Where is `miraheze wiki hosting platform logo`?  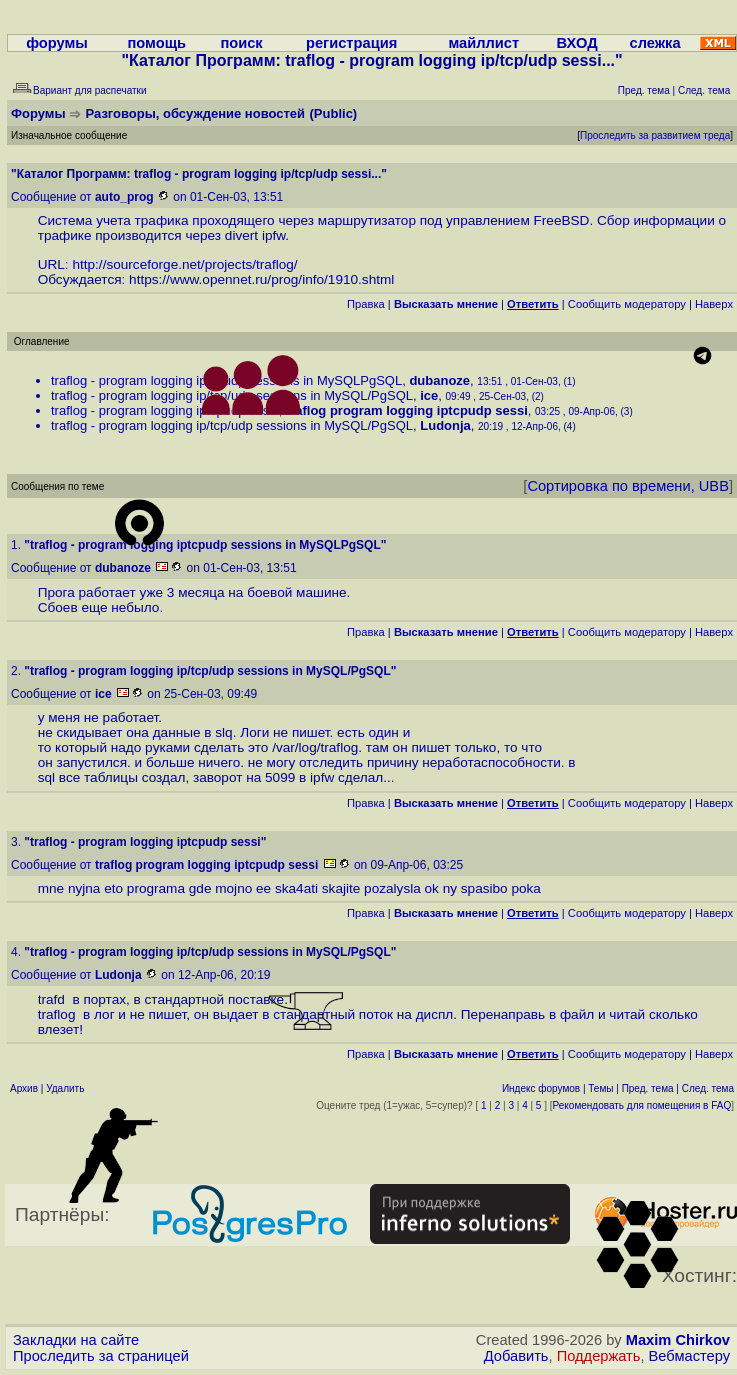 miraheze wiki hosting platform logo is located at coordinates (637, 1244).